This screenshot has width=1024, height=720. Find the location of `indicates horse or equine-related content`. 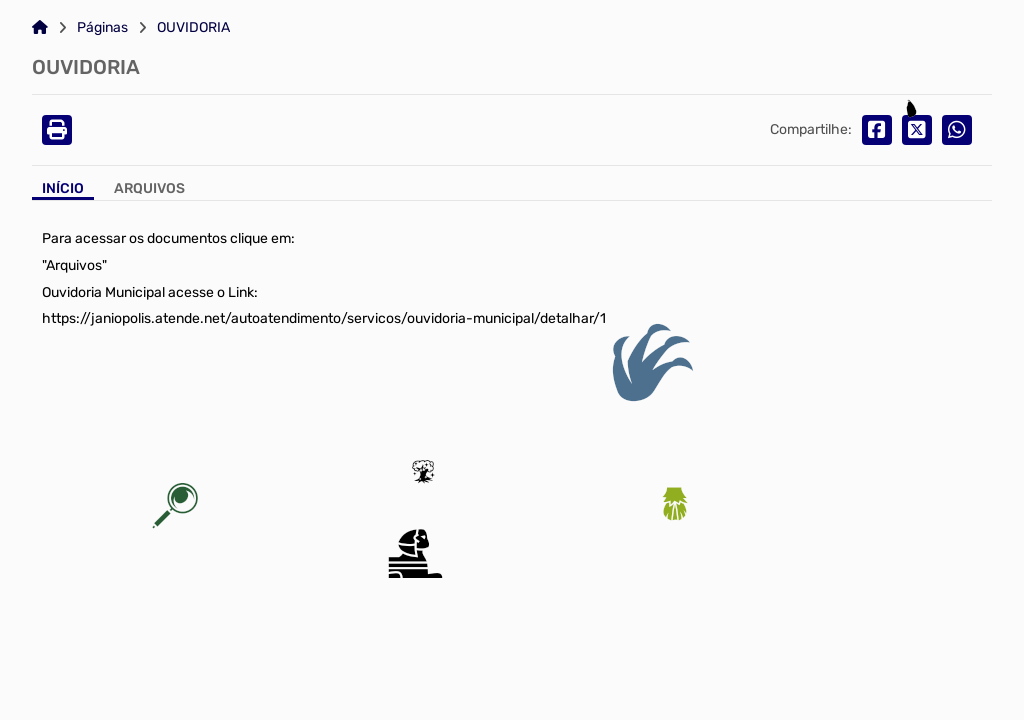

indicates horse or equine-related content is located at coordinates (675, 504).